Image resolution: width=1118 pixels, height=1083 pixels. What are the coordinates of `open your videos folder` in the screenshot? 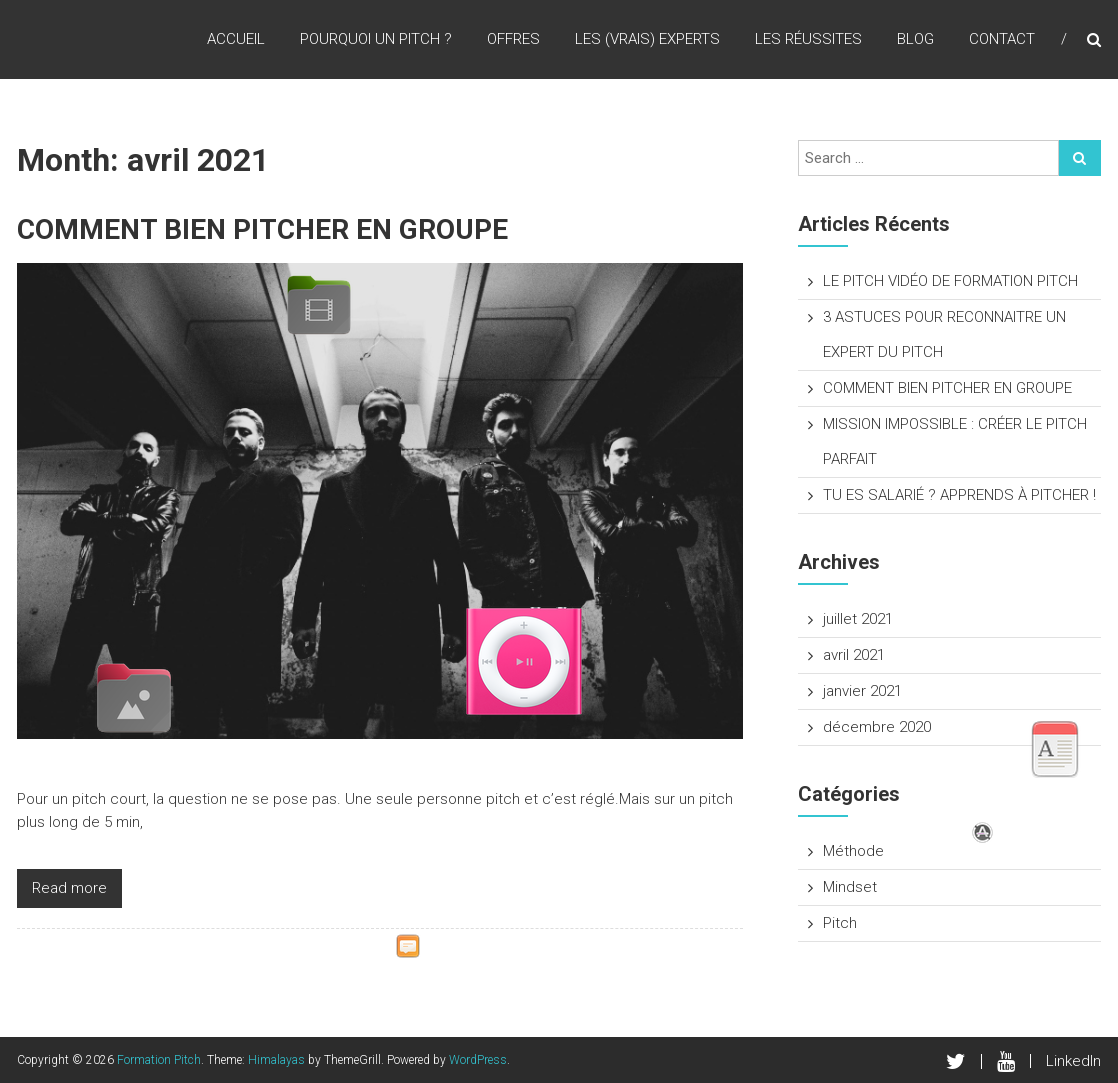 It's located at (319, 305).